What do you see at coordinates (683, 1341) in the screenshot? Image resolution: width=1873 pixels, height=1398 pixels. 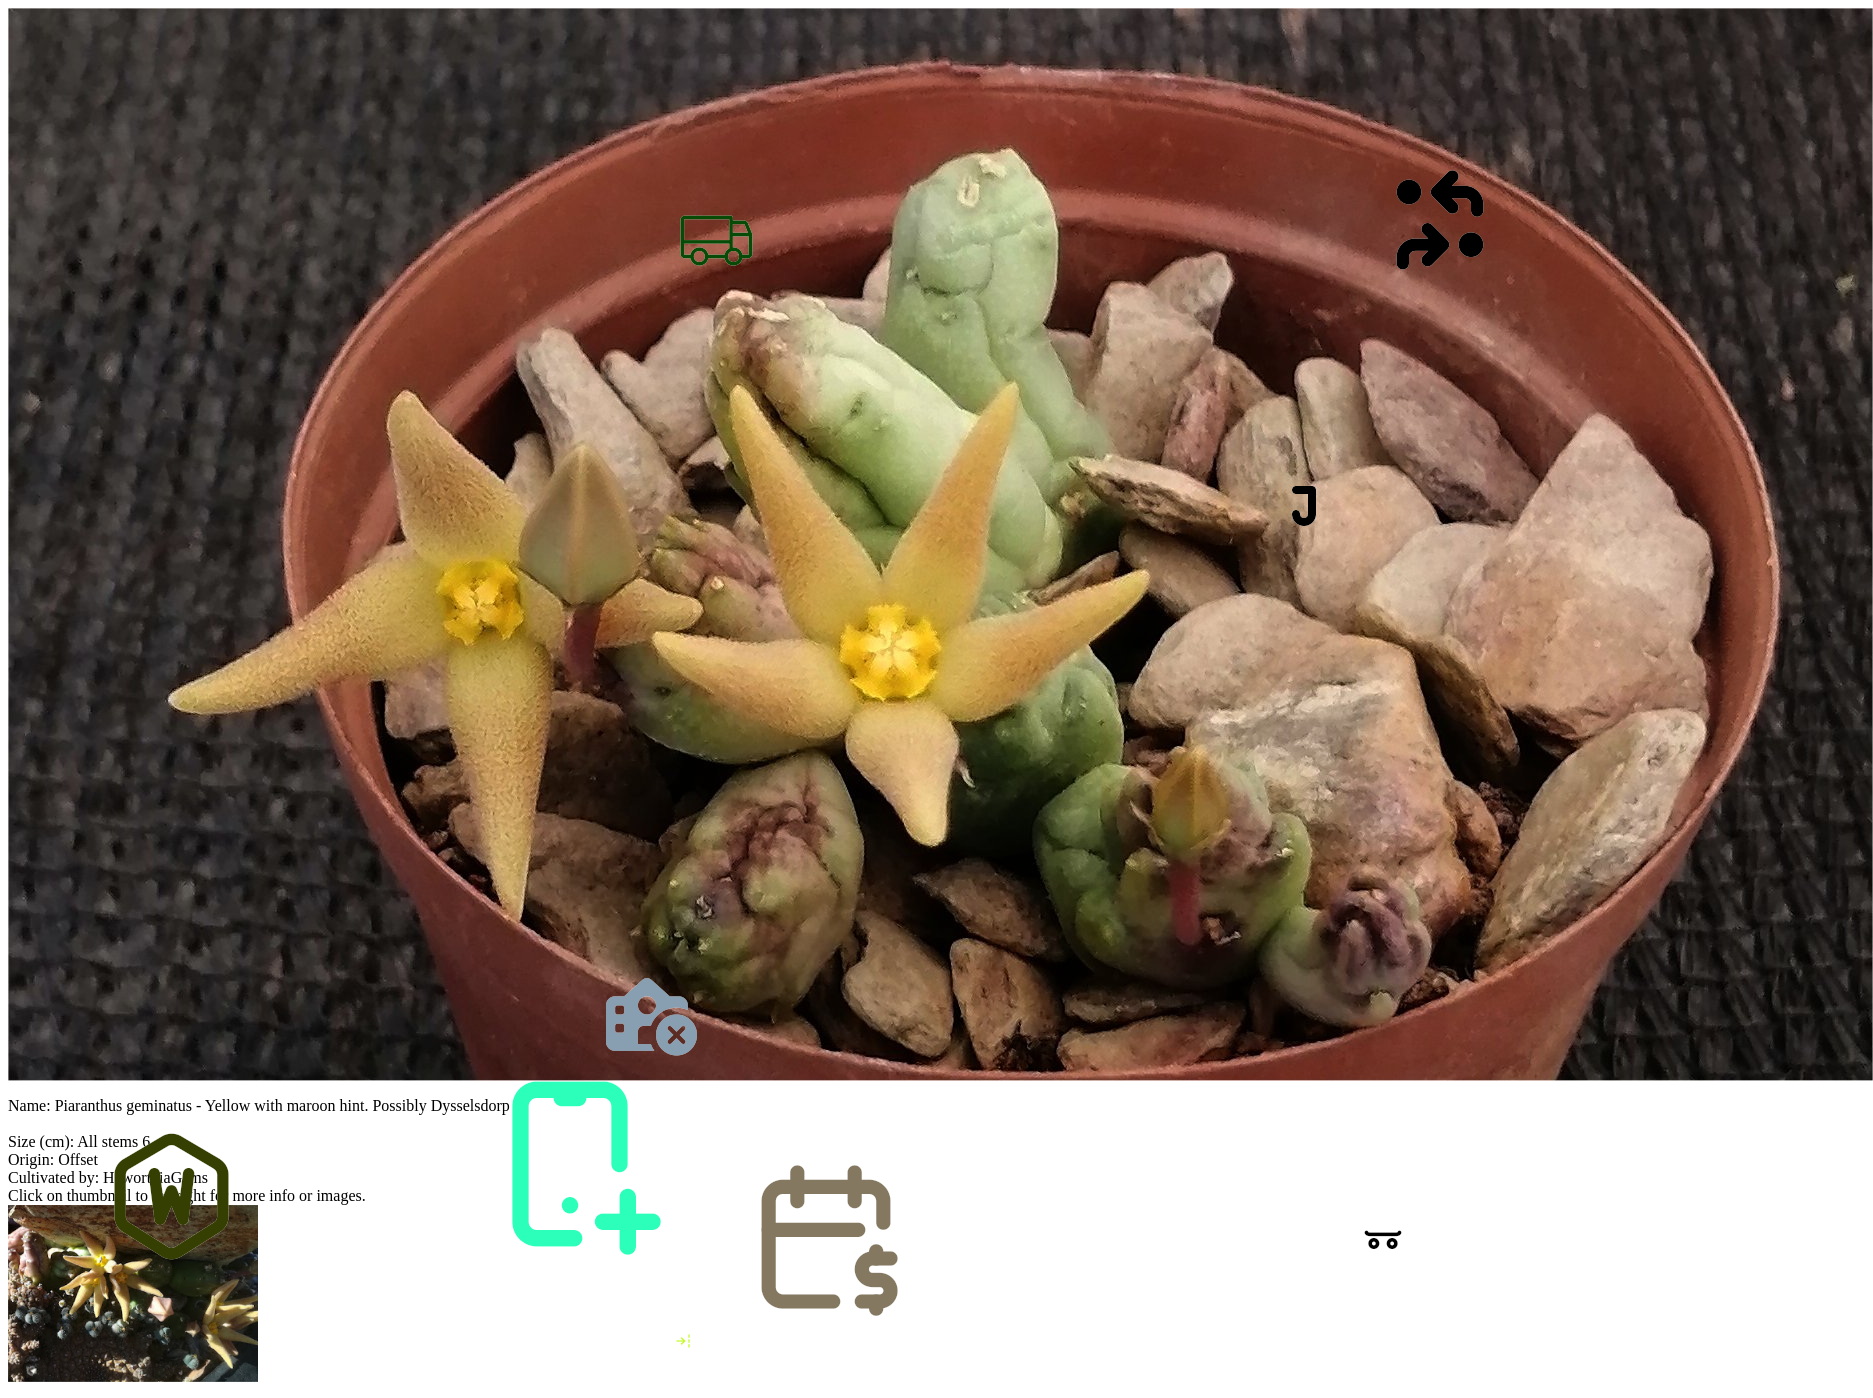 I see `move item to the right edge` at bounding box center [683, 1341].